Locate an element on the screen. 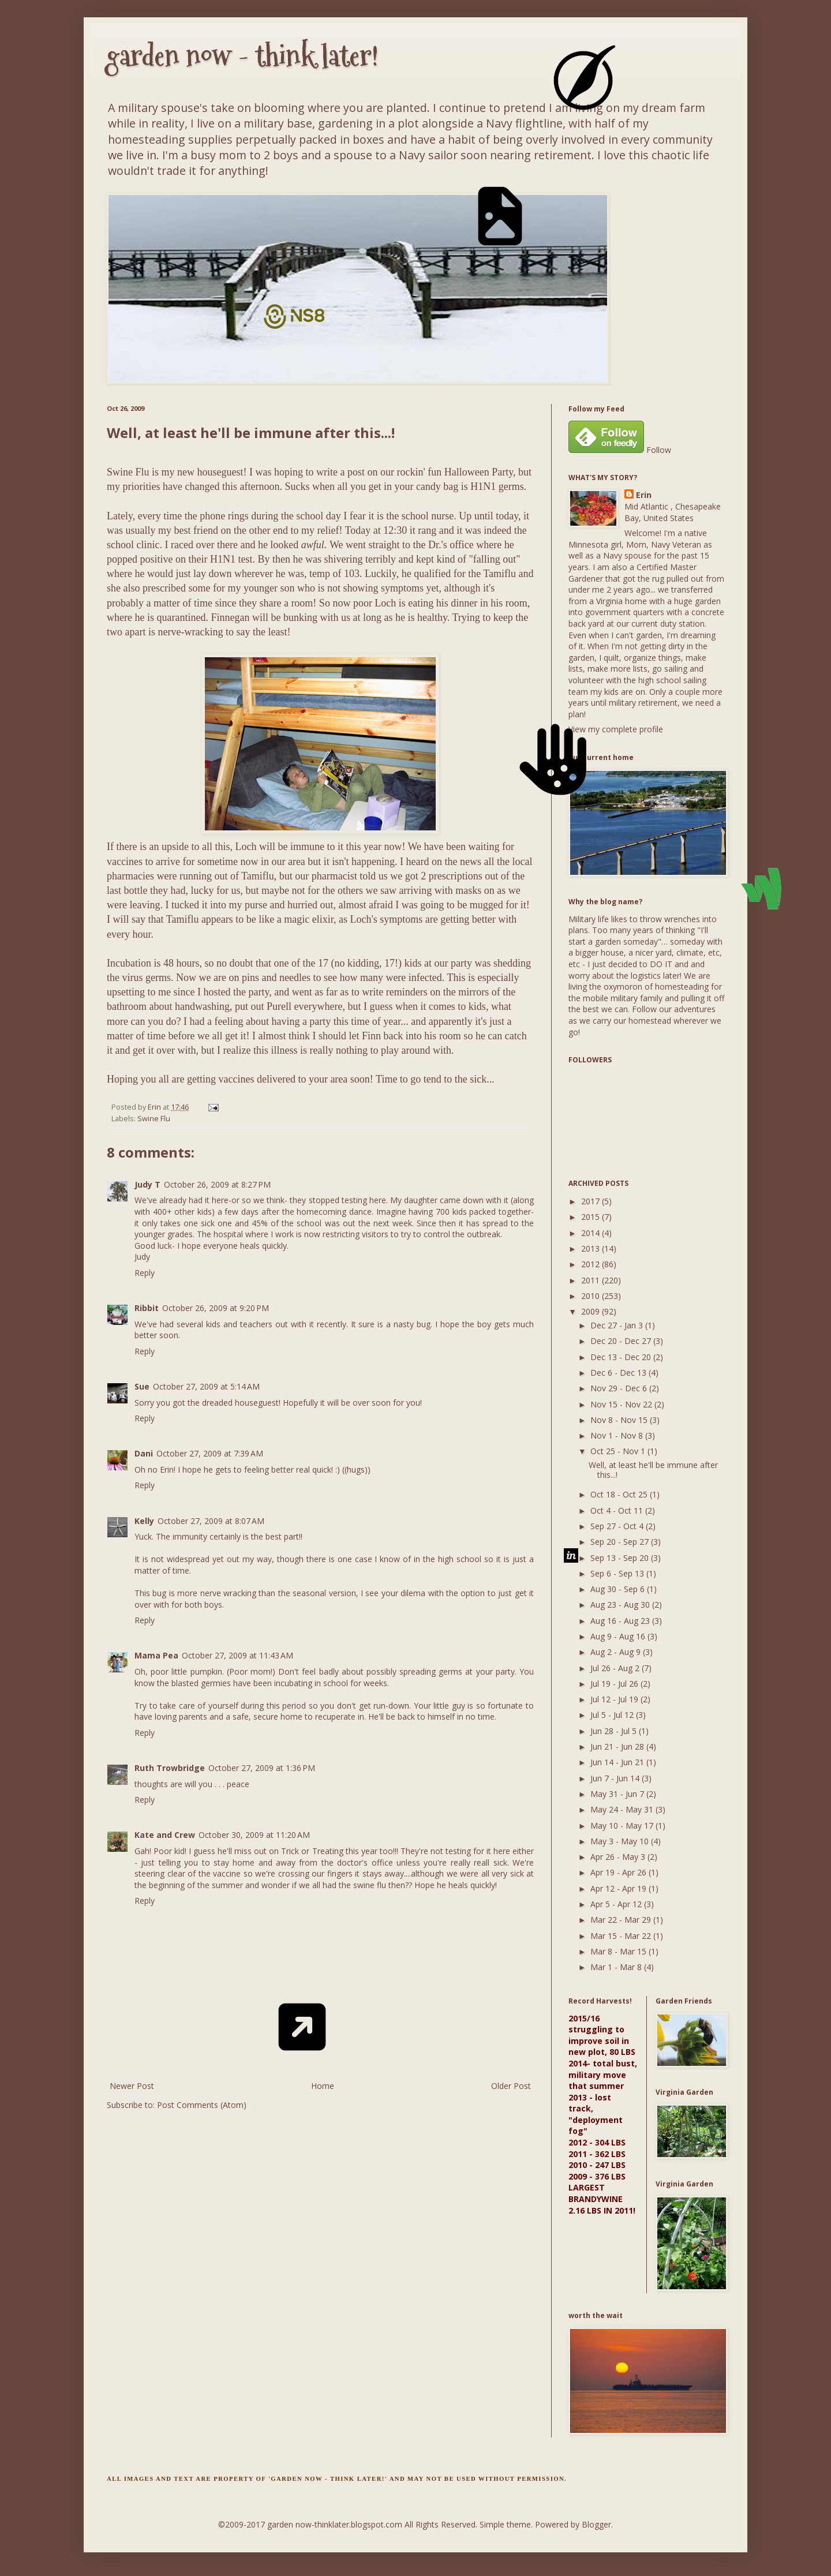  pied piper company logo is located at coordinates (583, 78).